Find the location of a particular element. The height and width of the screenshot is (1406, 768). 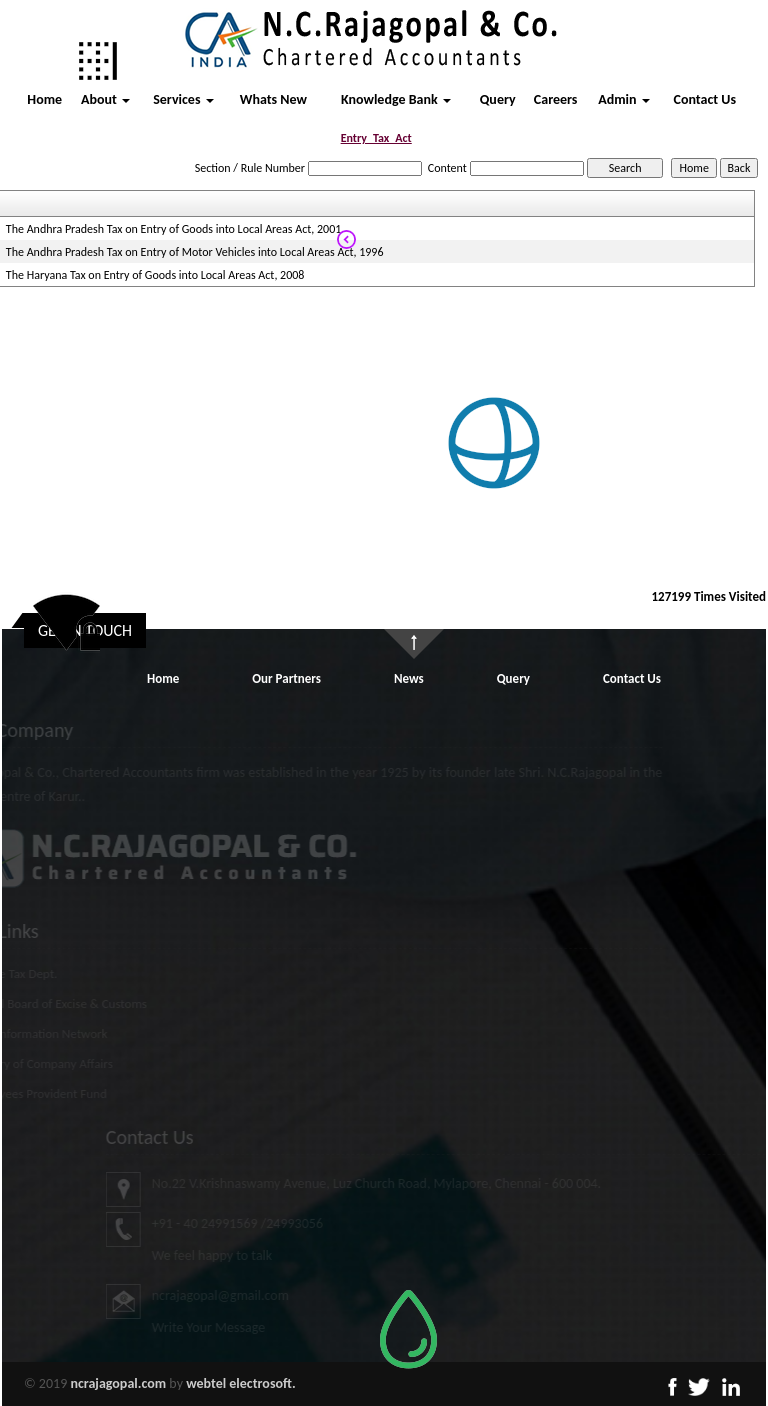

access global or worldwide settings is located at coordinates (494, 443).